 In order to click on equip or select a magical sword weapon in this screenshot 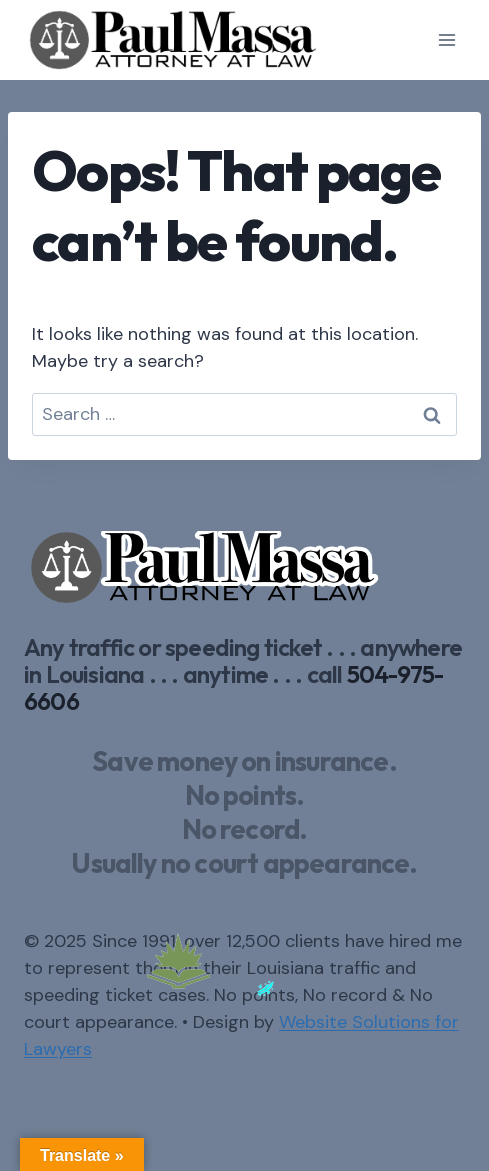, I will do `click(265, 988)`.